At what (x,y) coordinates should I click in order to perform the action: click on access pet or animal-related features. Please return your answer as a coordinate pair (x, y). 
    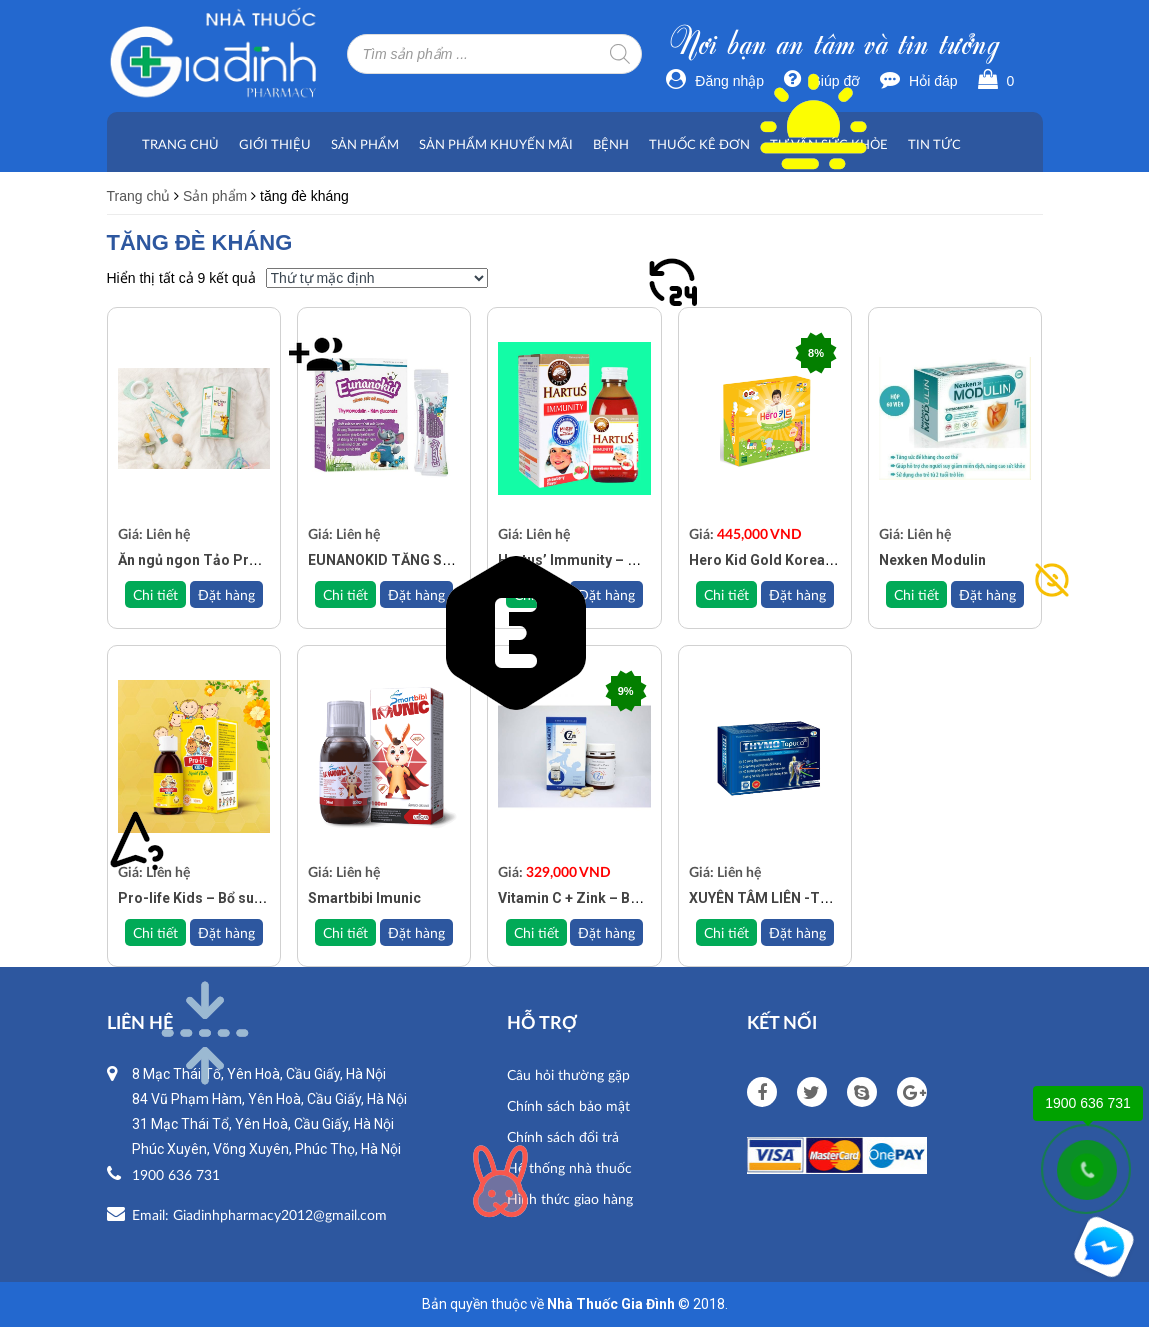
    Looking at the image, I should click on (500, 1182).